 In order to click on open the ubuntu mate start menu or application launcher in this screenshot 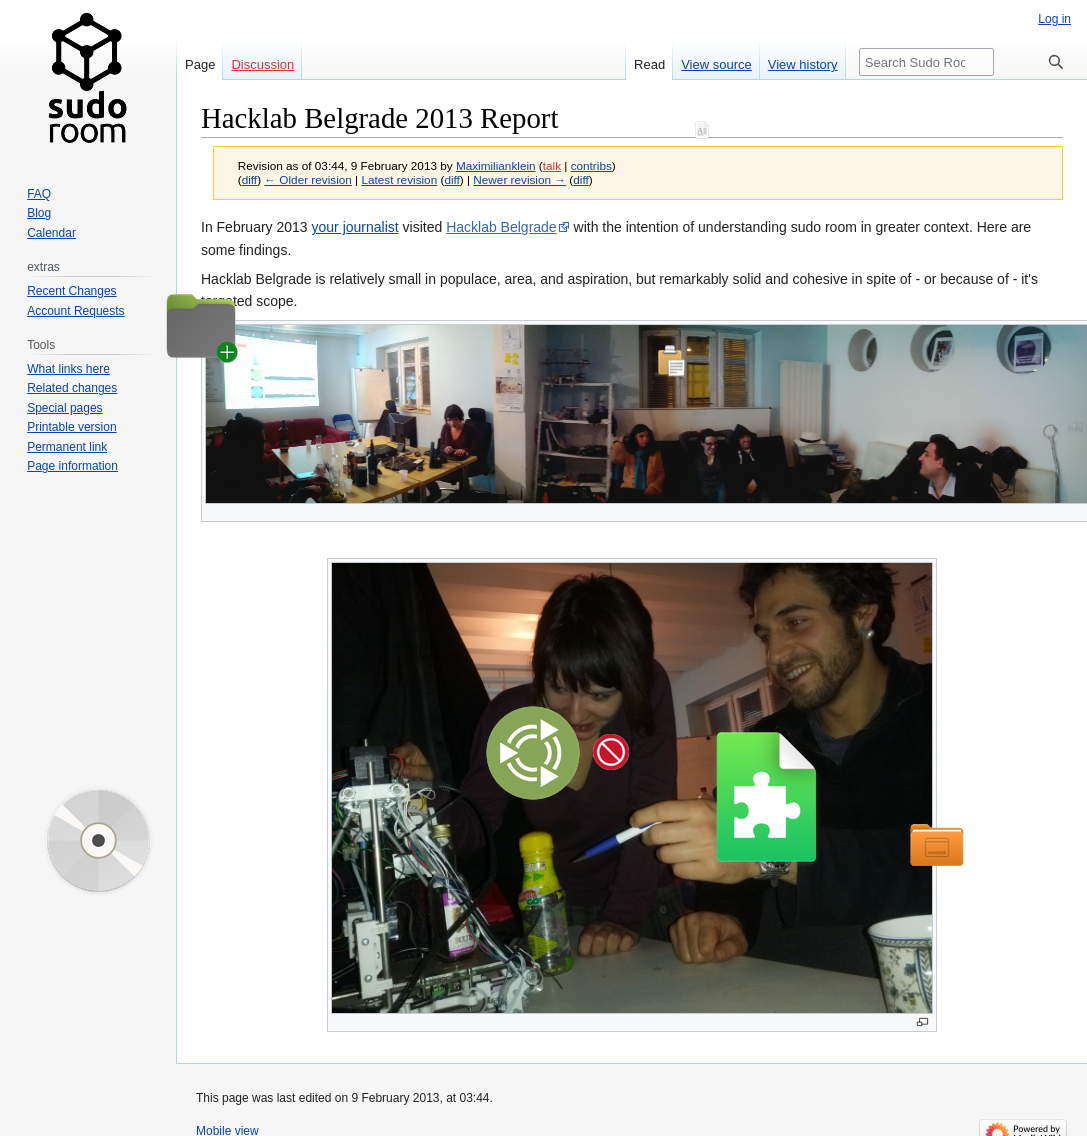, I will do `click(533, 753)`.